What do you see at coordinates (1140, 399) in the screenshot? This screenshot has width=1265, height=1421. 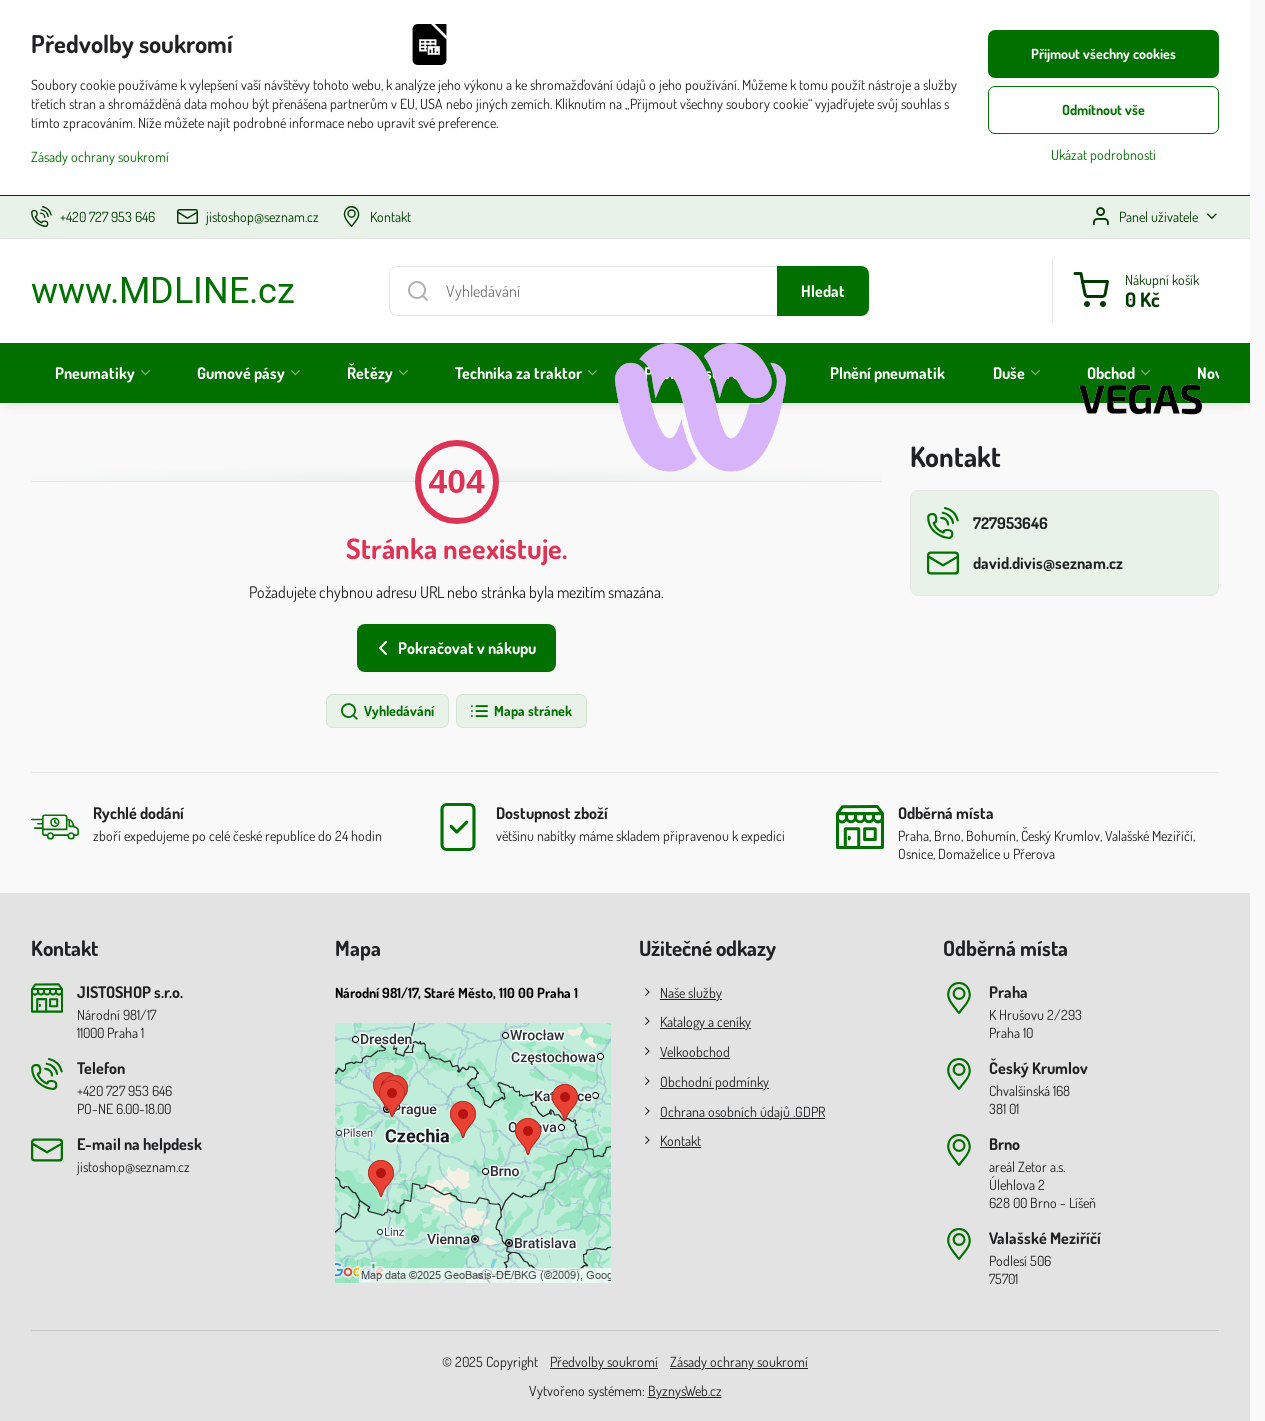 I see `vegas creative software brand logo` at bounding box center [1140, 399].